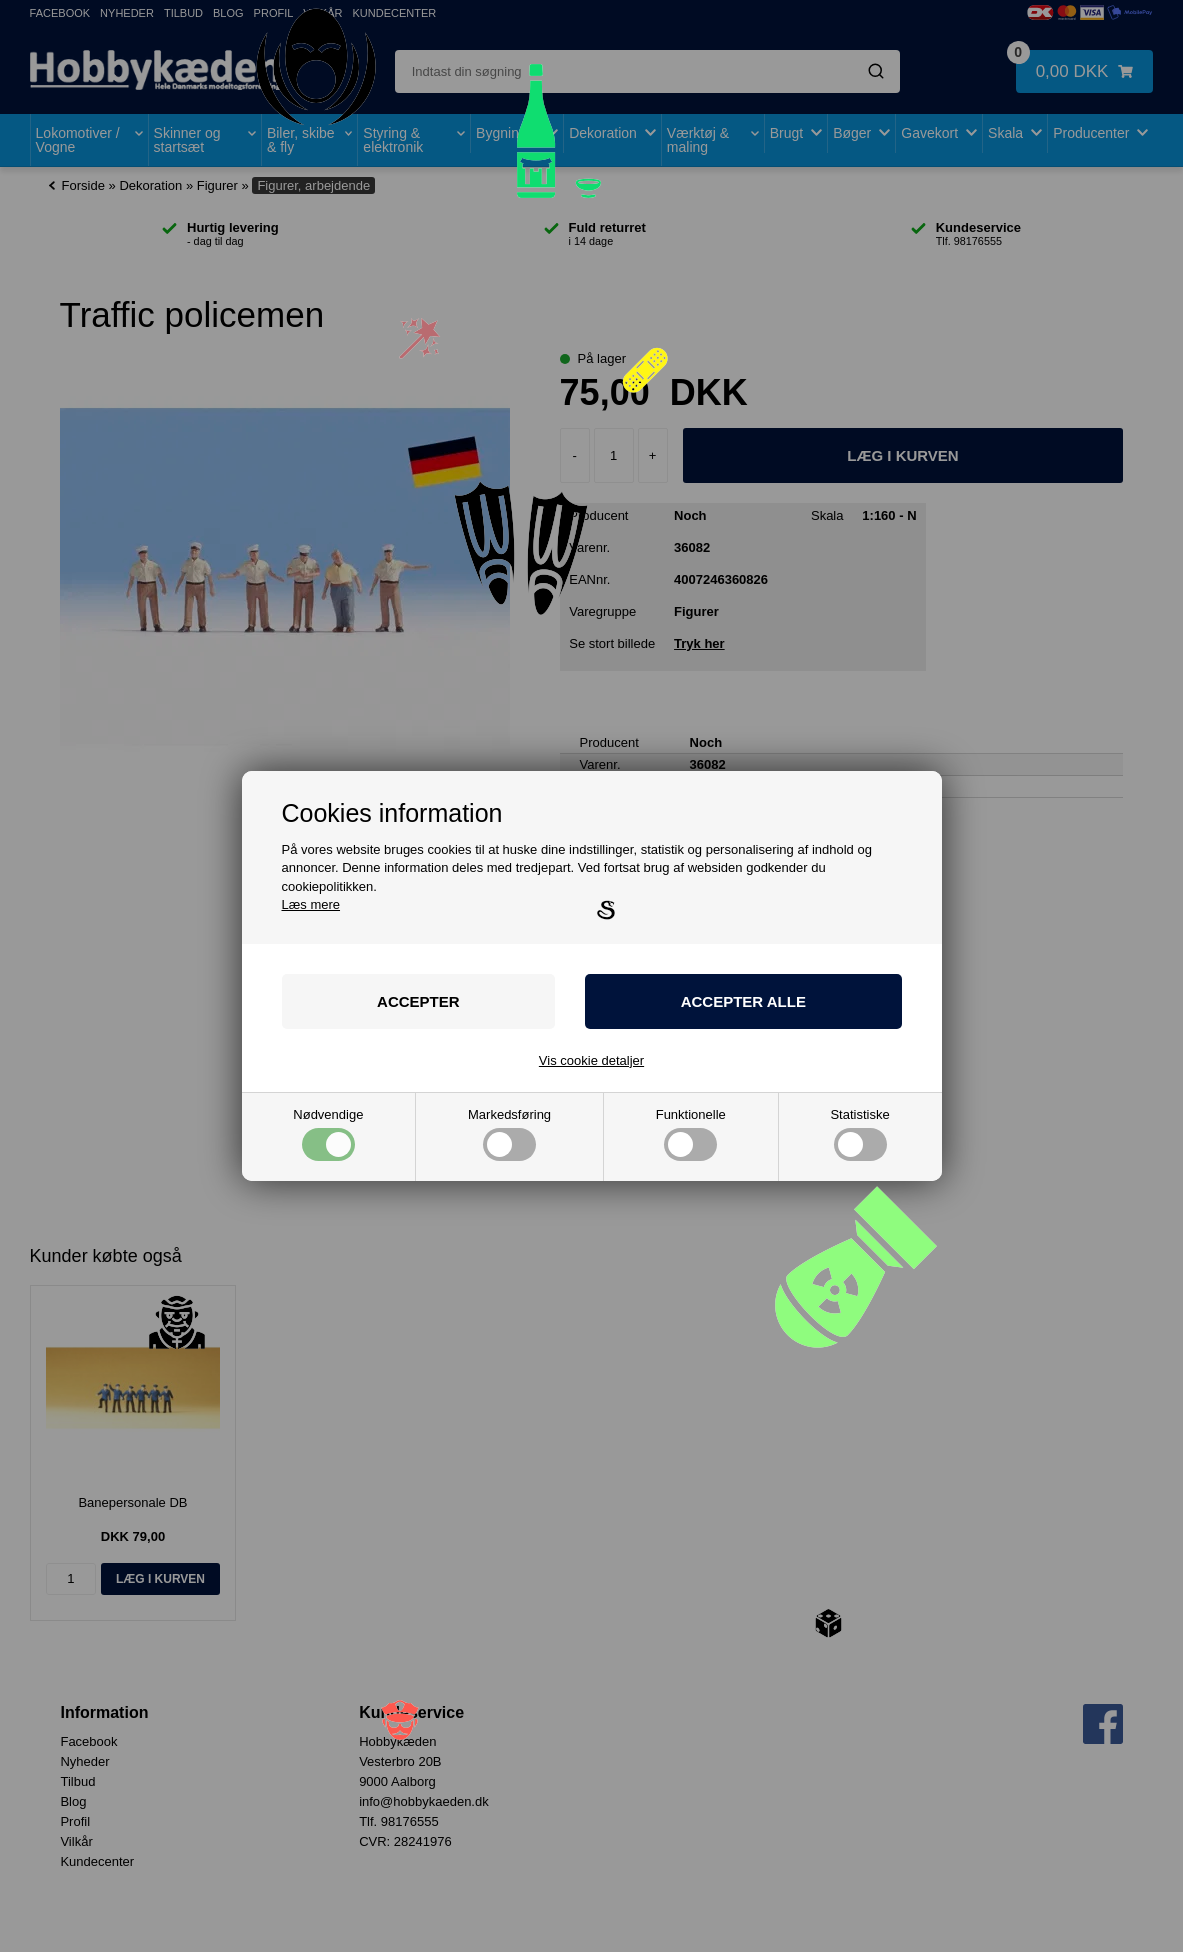  I want to click on roll the dice or randomize, so click(828, 1623).